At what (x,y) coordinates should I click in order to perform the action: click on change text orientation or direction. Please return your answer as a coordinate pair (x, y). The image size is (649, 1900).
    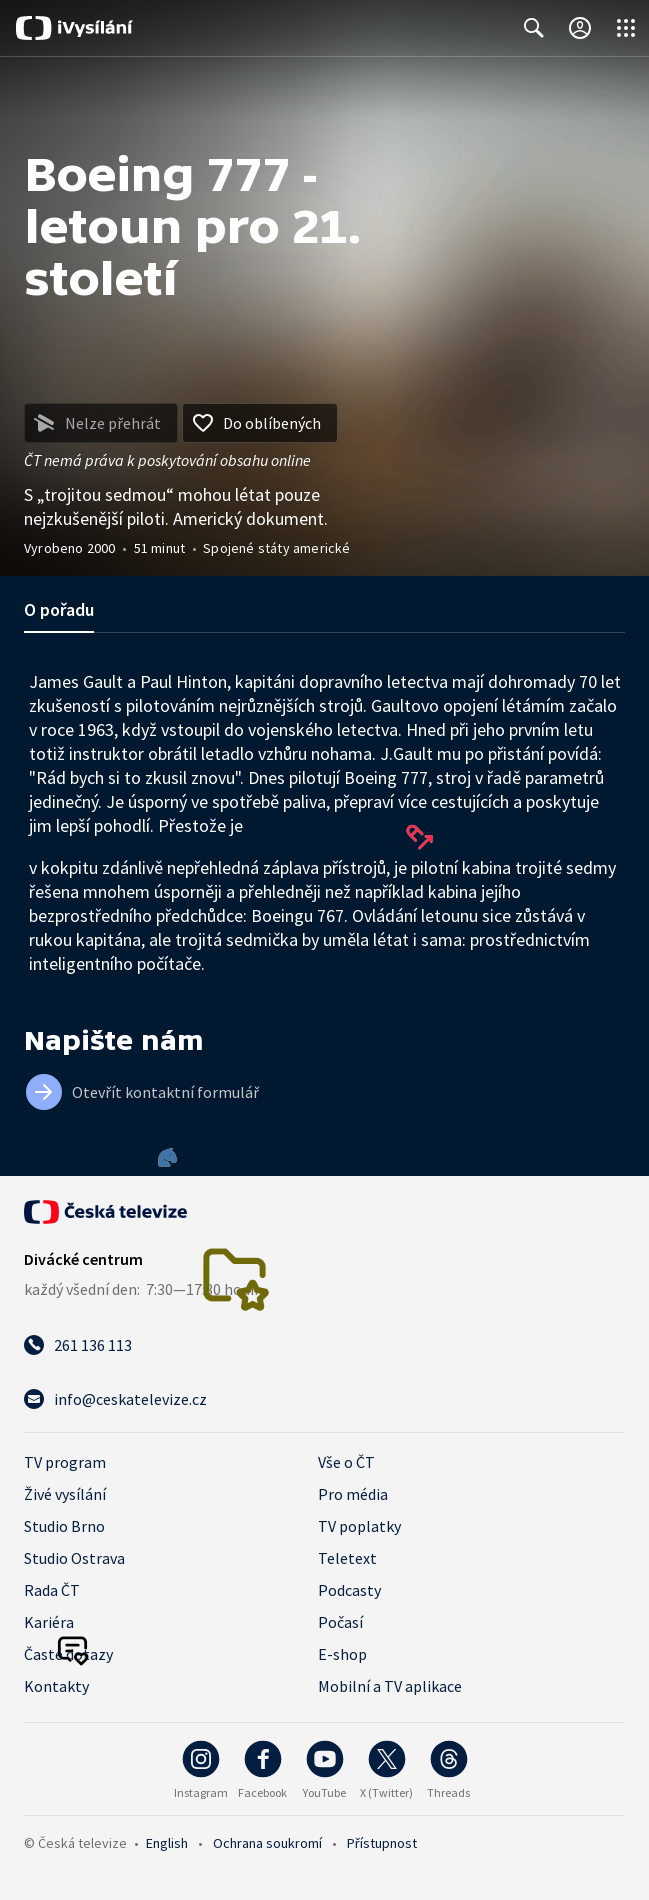
    Looking at the image, I should click on (419, 836).